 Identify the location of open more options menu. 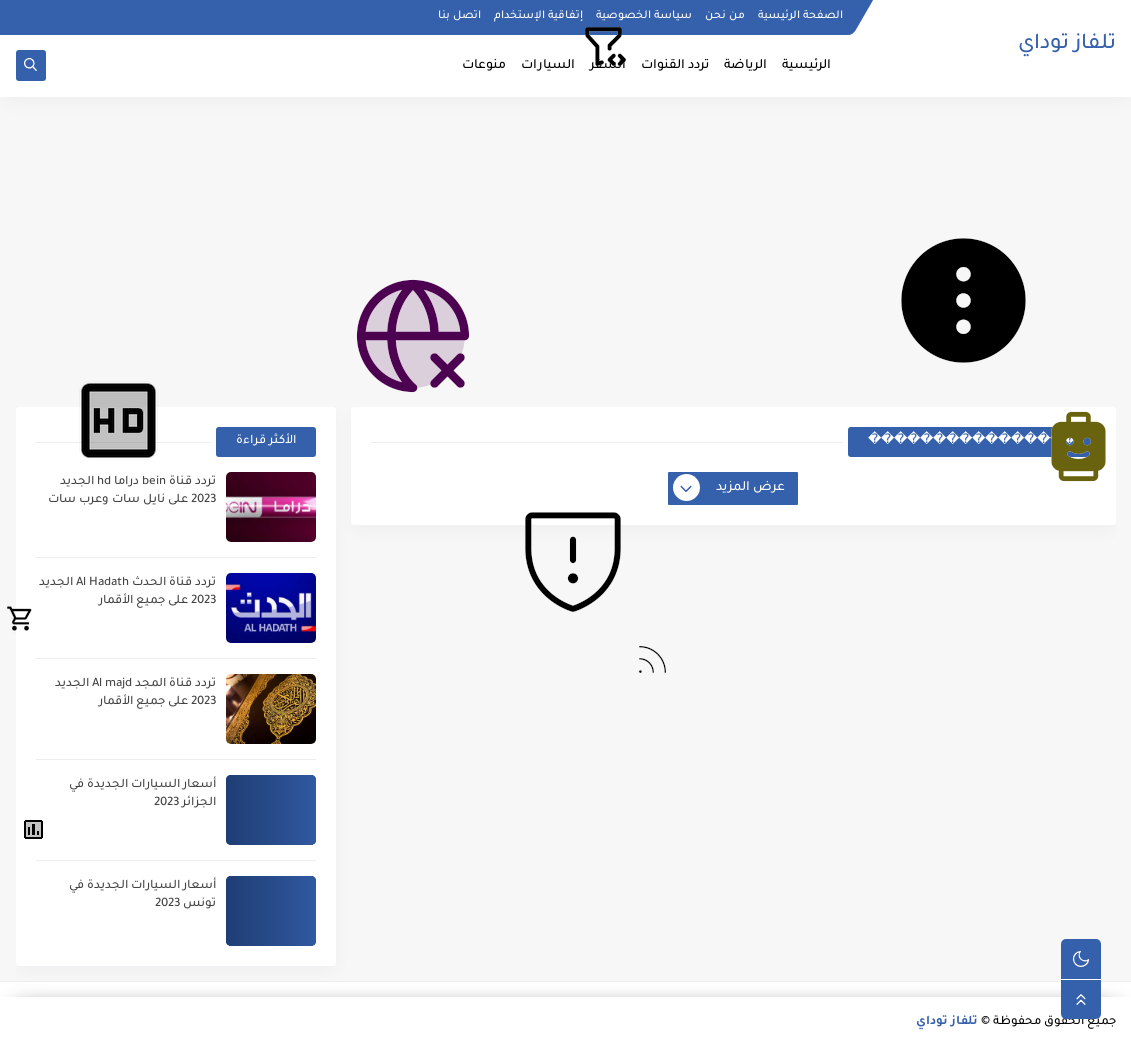
(963, 300).